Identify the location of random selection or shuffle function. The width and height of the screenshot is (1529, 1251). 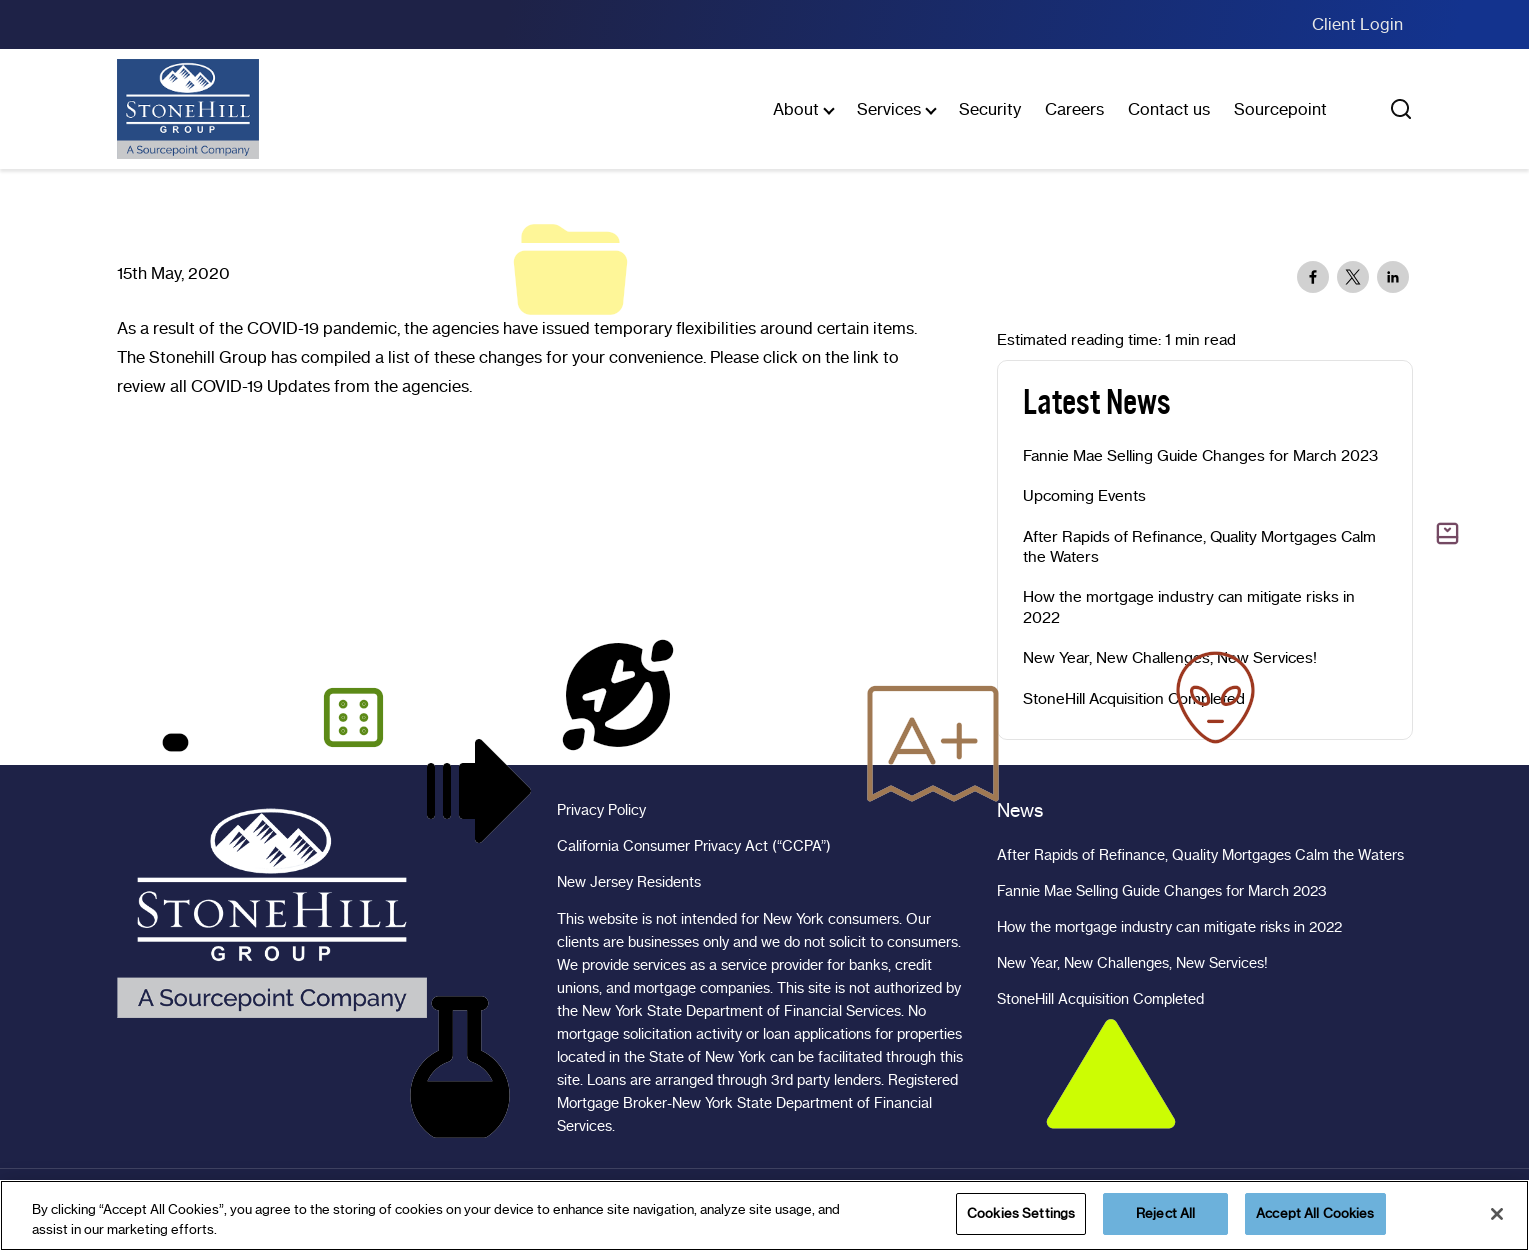
(353, 717).